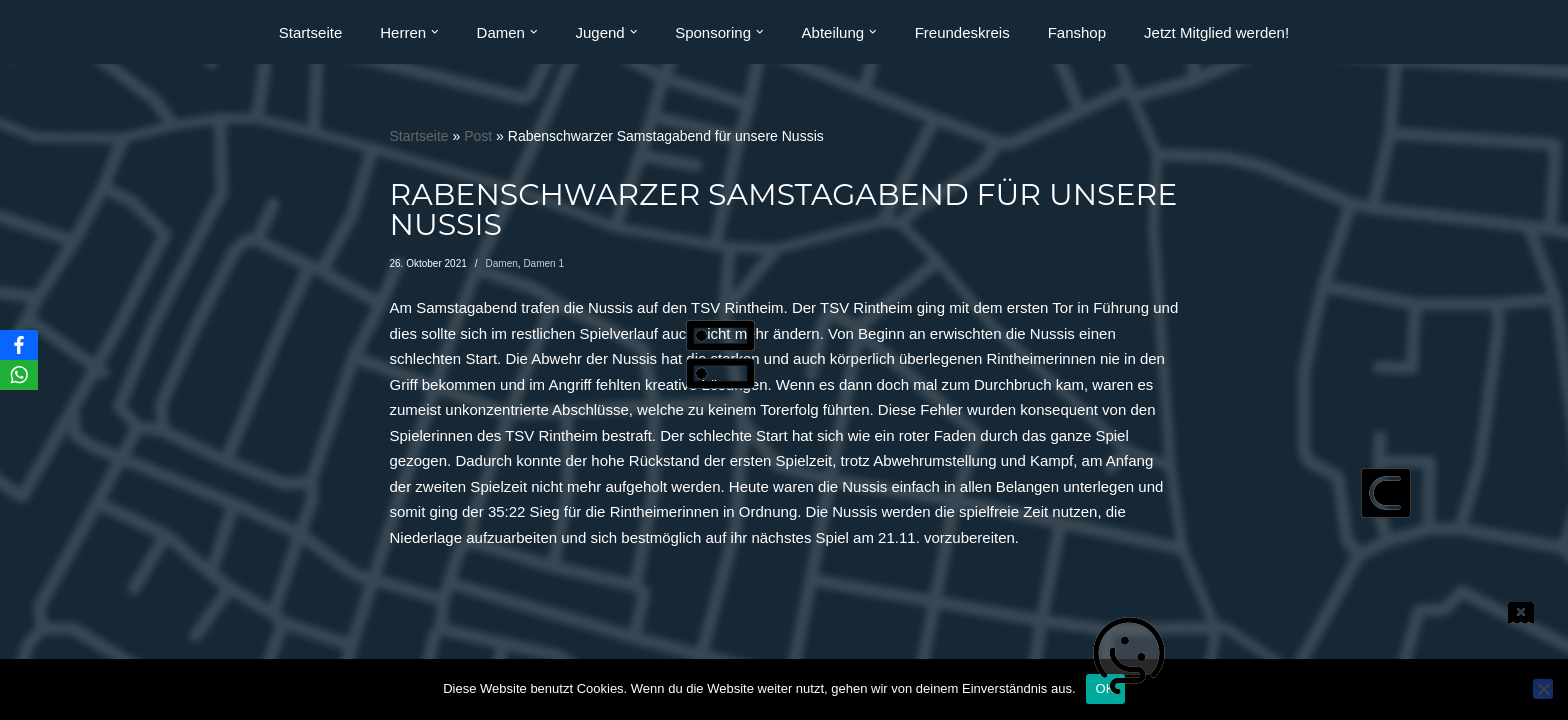 Image resolution: width=1568 pixels, height=720 pixels. Describe the element at coordinates (1521, 613) in the screenshot. I see `cancel or void a receipt` at that location.